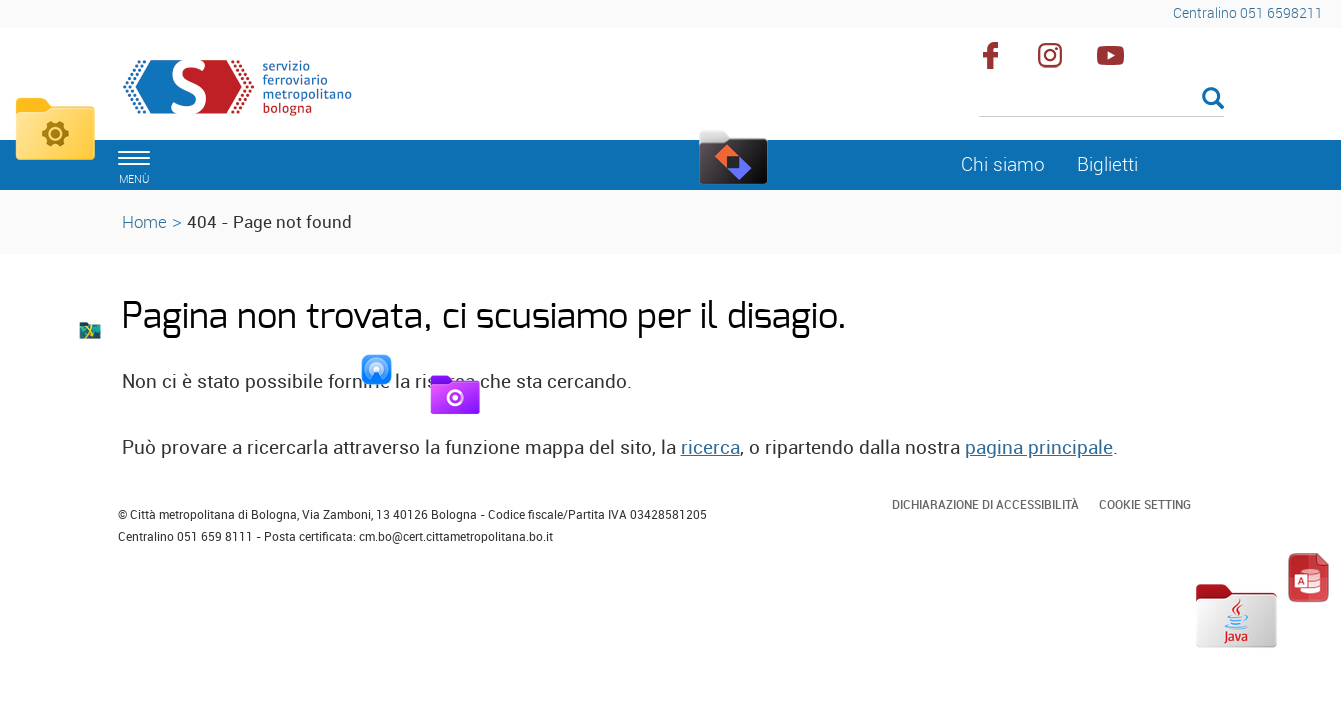 Image resolution: width=1341 pixels, height=720 pixels. I want to click on open wondershare orgcharting project folder, so click(455, 396).